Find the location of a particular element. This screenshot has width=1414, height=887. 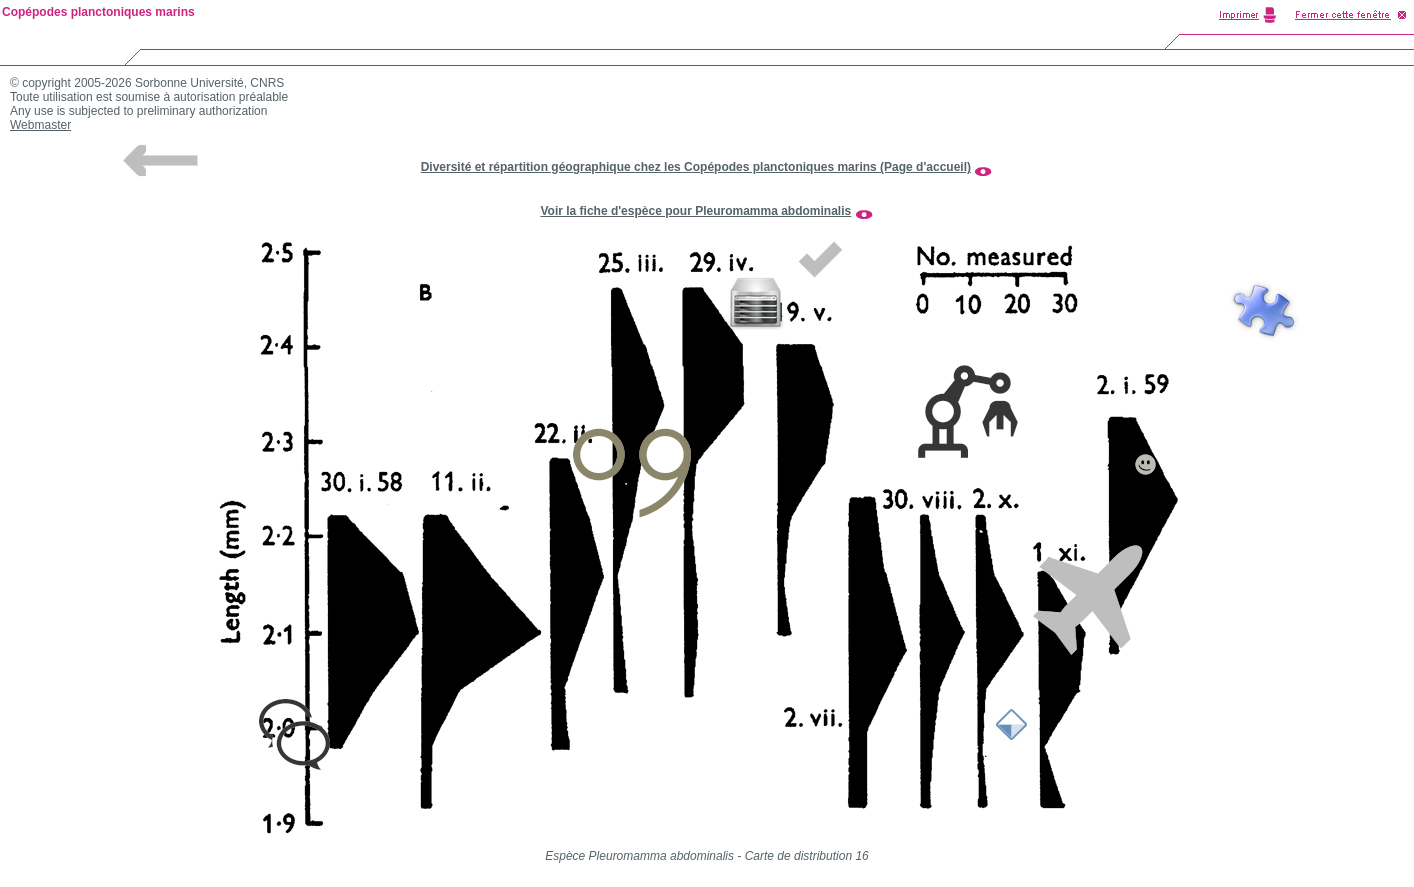

confirm or apply changes is located at coordinates (818, 257).